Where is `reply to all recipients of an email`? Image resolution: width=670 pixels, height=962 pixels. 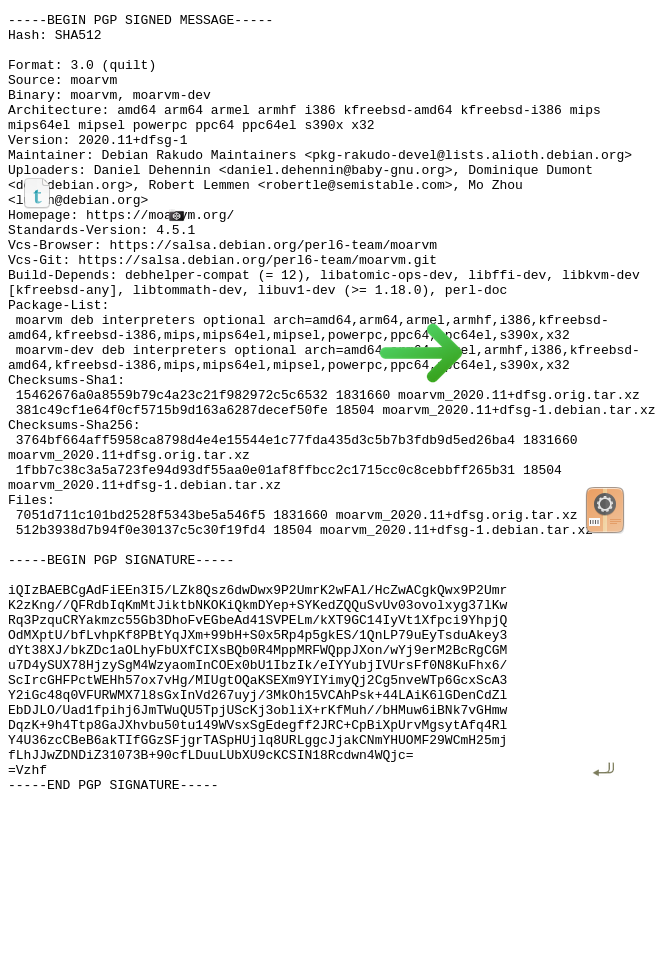
reply to all recipients of an email is located at coordinates (603, 768).